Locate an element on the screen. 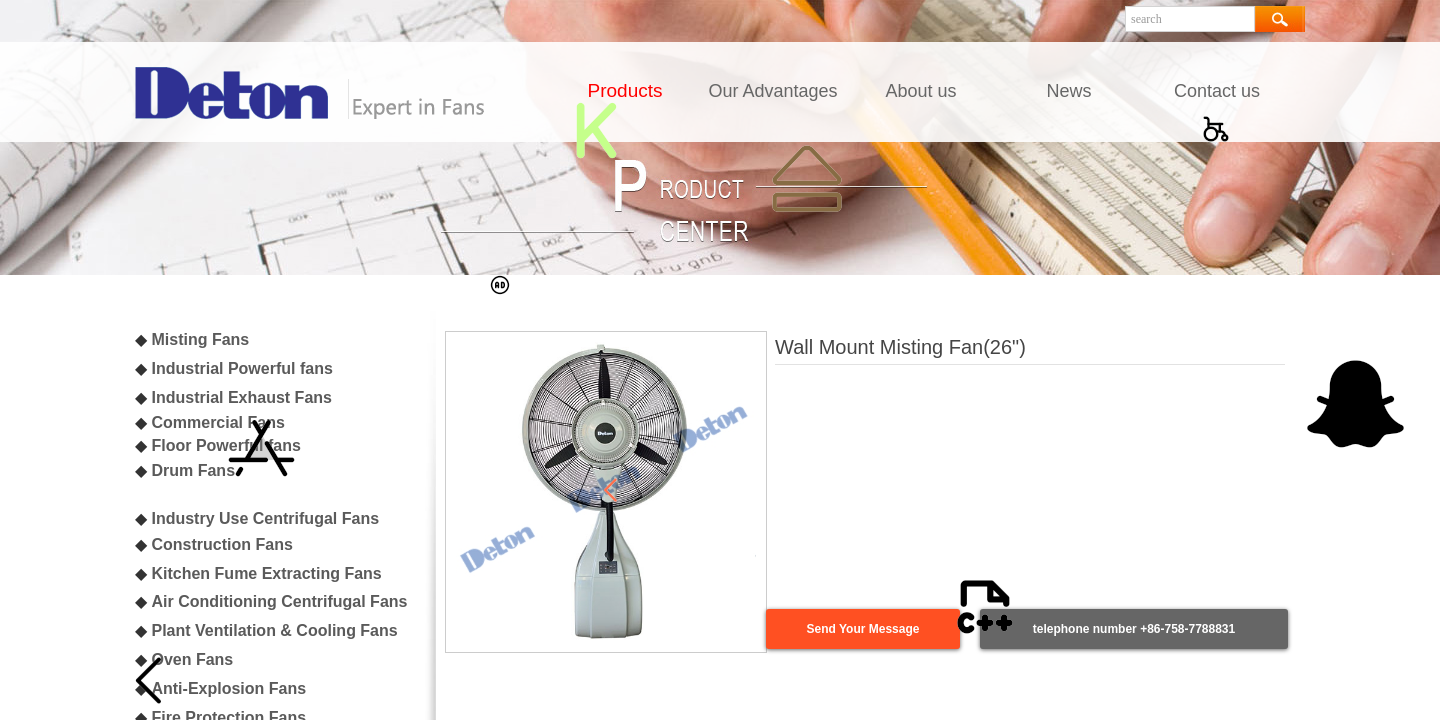  a C++ source code file is located at coordinates (985, 609).